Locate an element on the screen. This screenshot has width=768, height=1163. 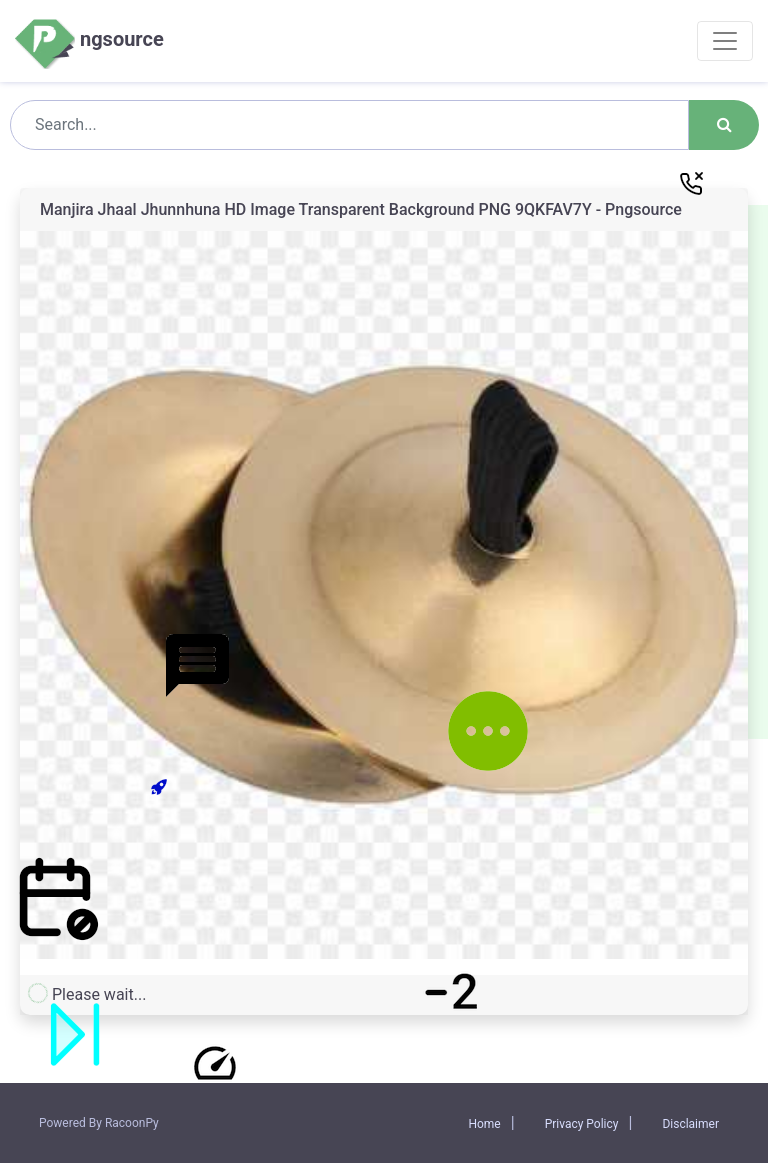
skip to the next item or track is located at coordinates (76, 1034).